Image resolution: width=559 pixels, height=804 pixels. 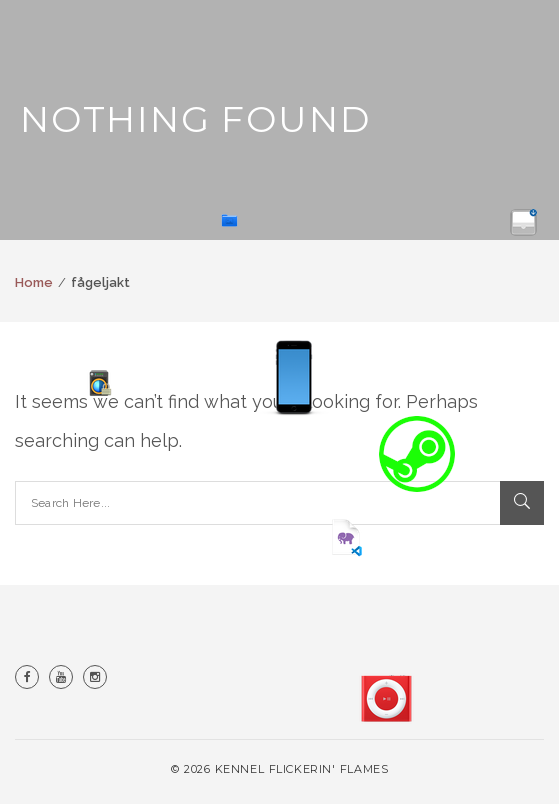 I want to click on indicates a connected iPhone device, so click(x=294, y=378).